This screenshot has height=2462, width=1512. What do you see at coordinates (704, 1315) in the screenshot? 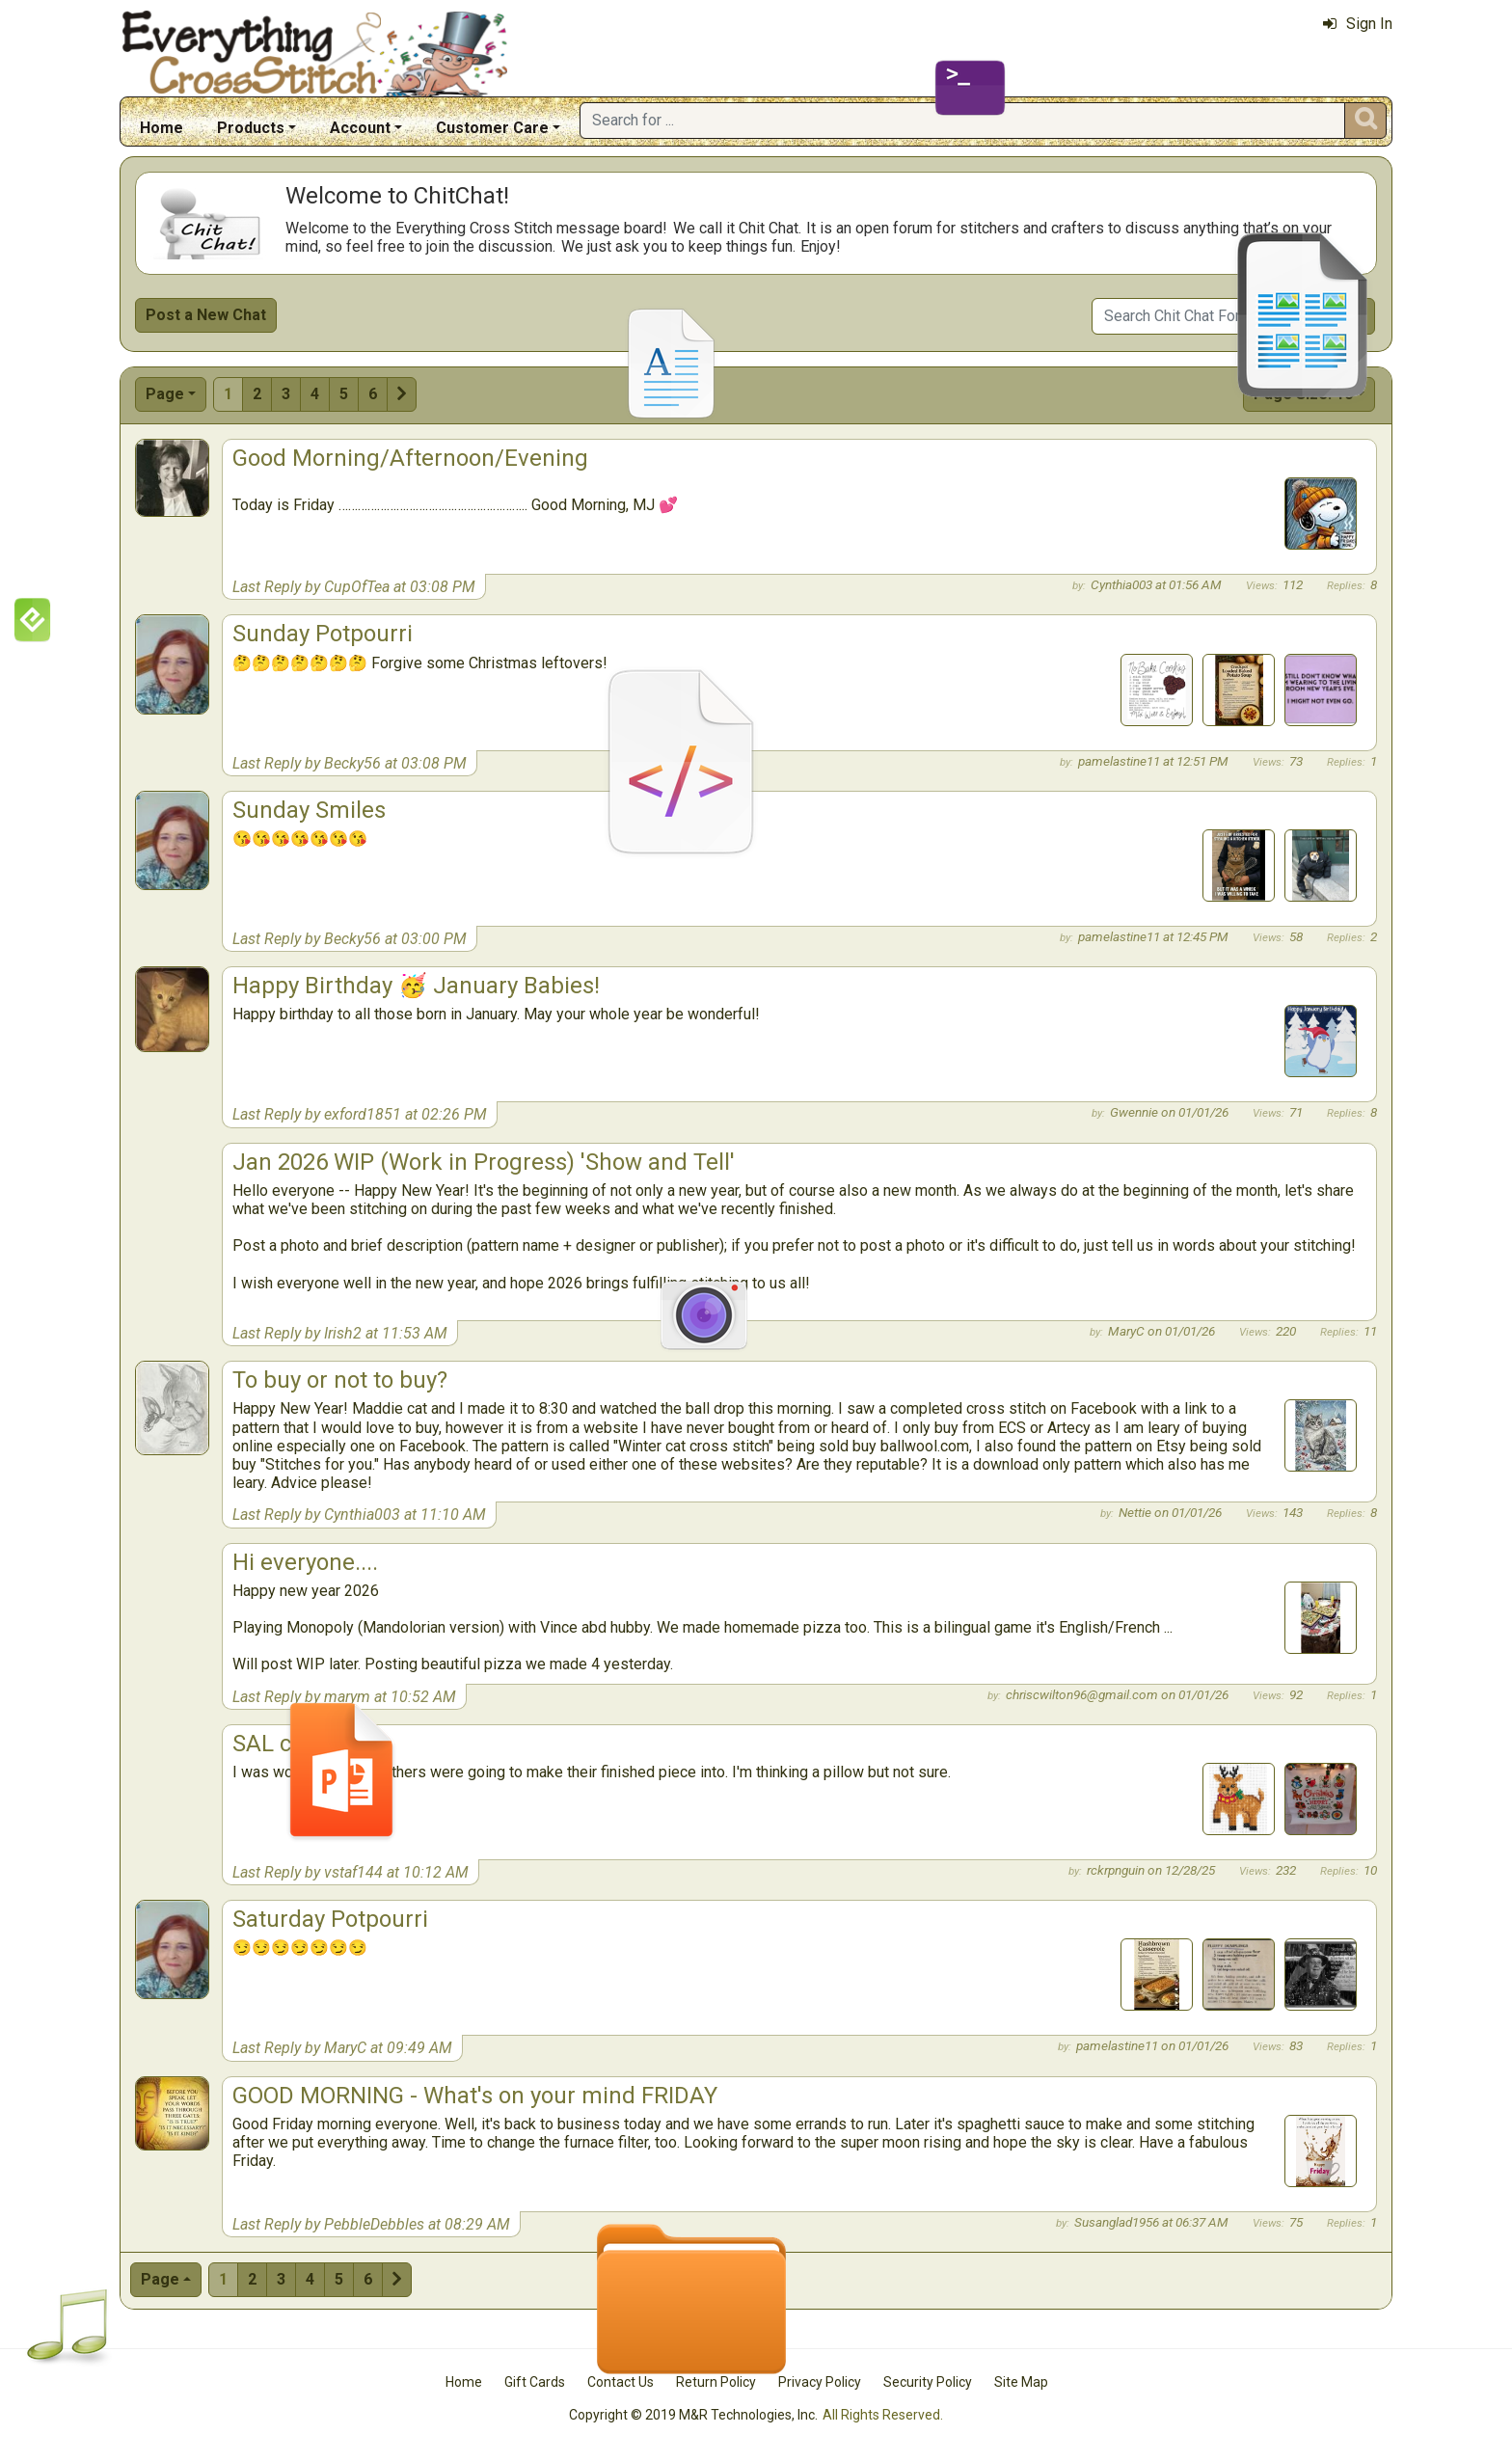
I see `open webcamoid camera application` at bounding box center [704, 1315].